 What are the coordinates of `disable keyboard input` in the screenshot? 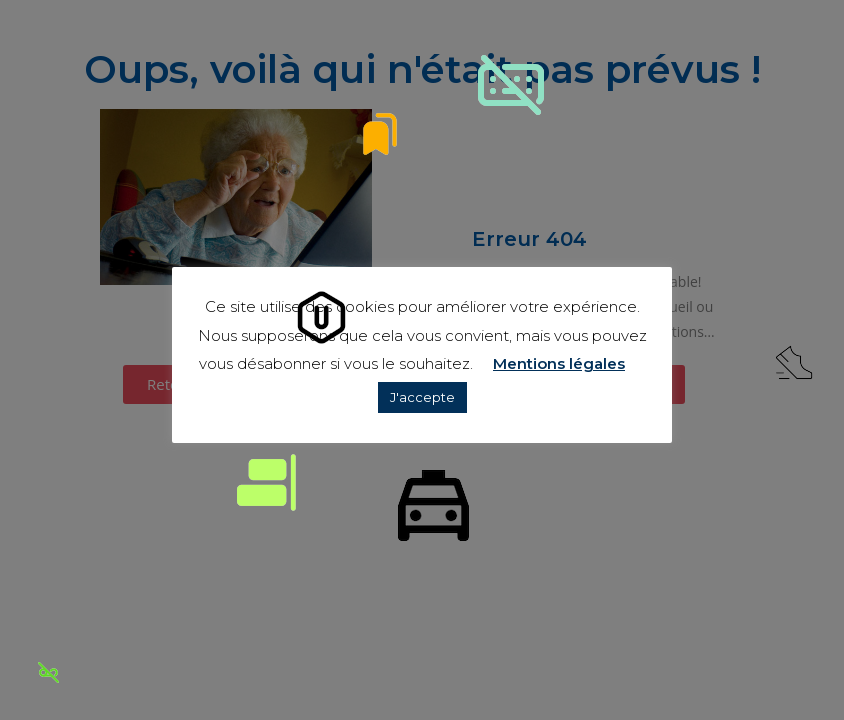 It's located at (511, 85).